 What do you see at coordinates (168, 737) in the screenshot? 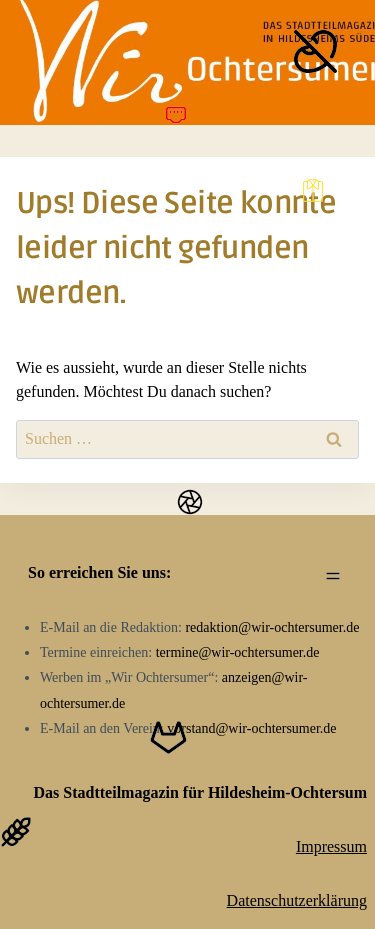
I see `open GitLab repository` at bounding box center [168, 737].